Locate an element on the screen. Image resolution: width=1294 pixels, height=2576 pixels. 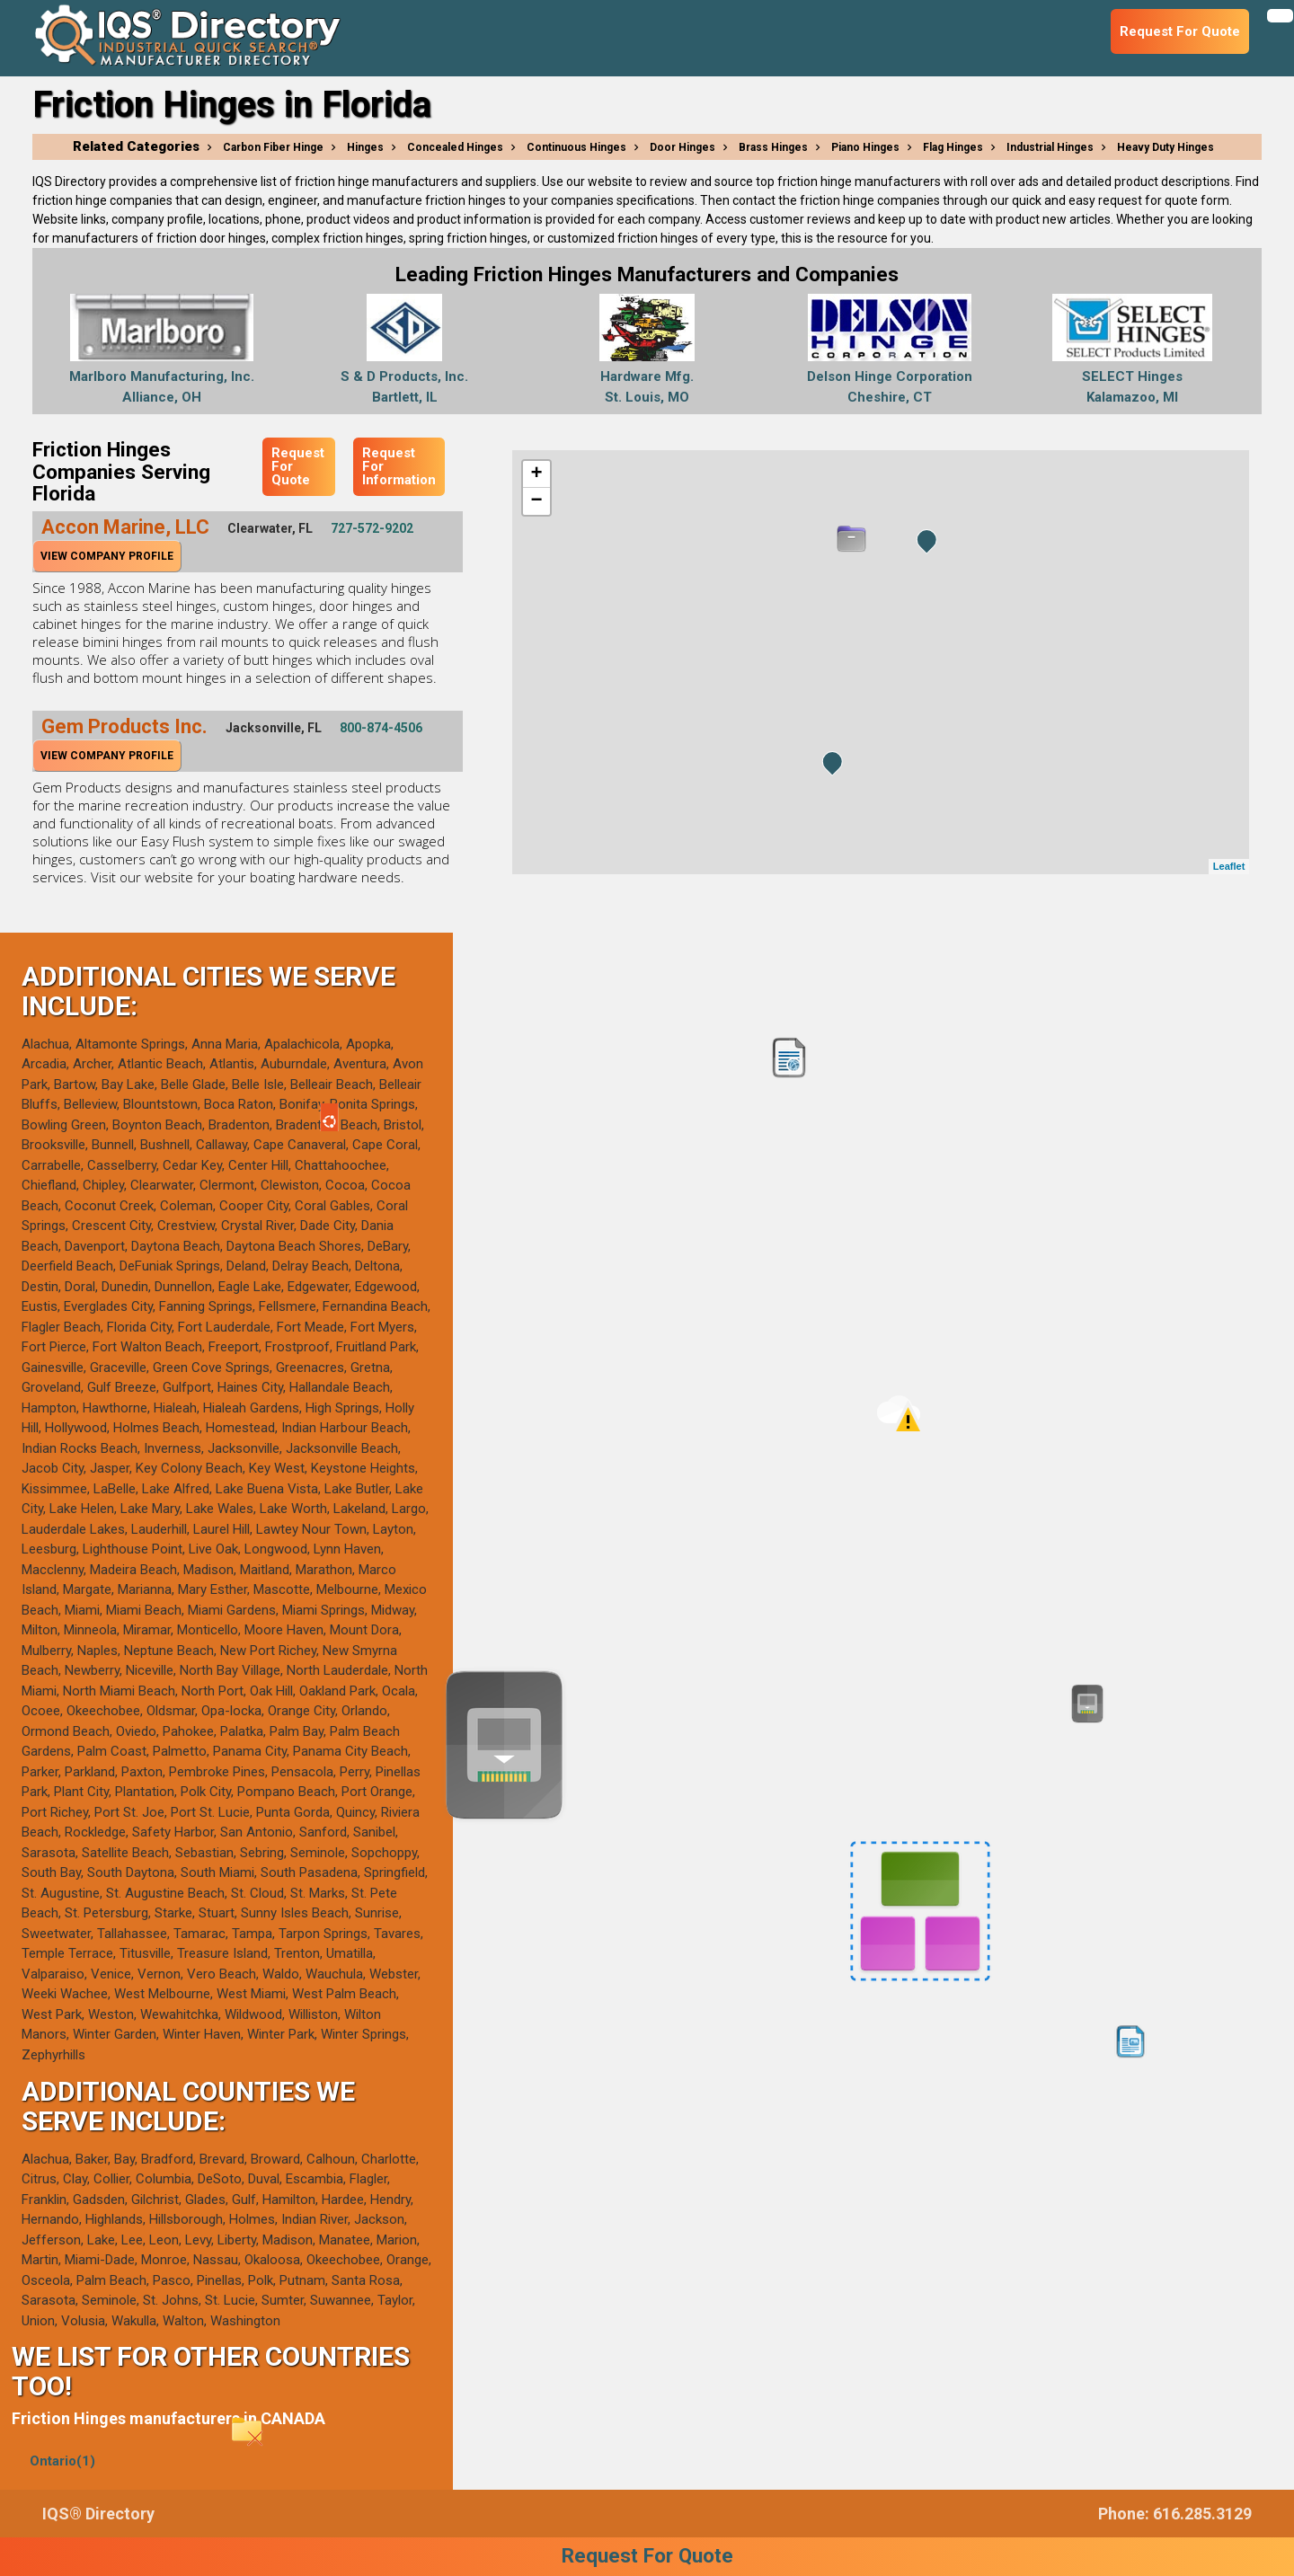
onedrive sync warning or issue detected is located at coordinates (899, 1410).